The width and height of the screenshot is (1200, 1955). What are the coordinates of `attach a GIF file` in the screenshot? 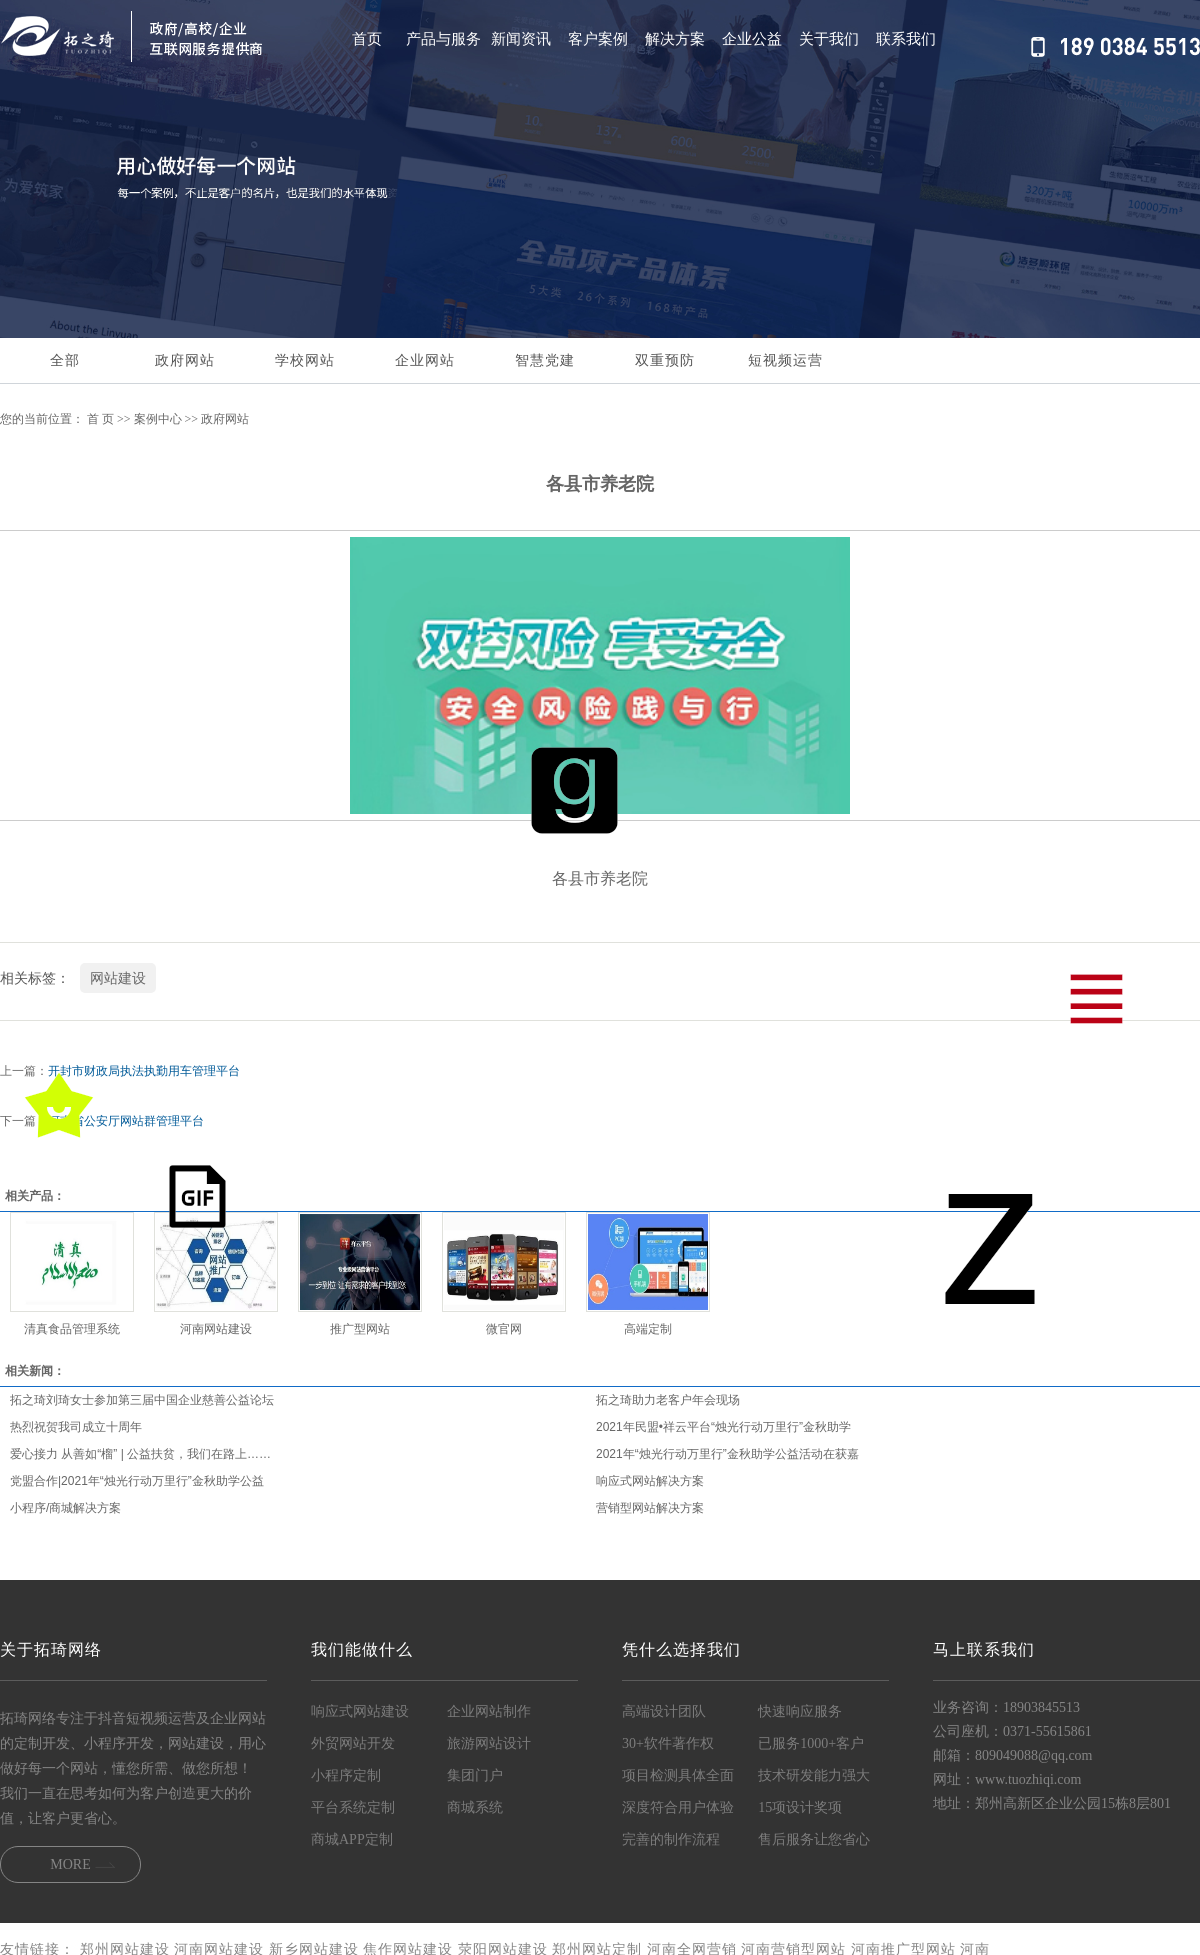 It's located at (197, 1196).